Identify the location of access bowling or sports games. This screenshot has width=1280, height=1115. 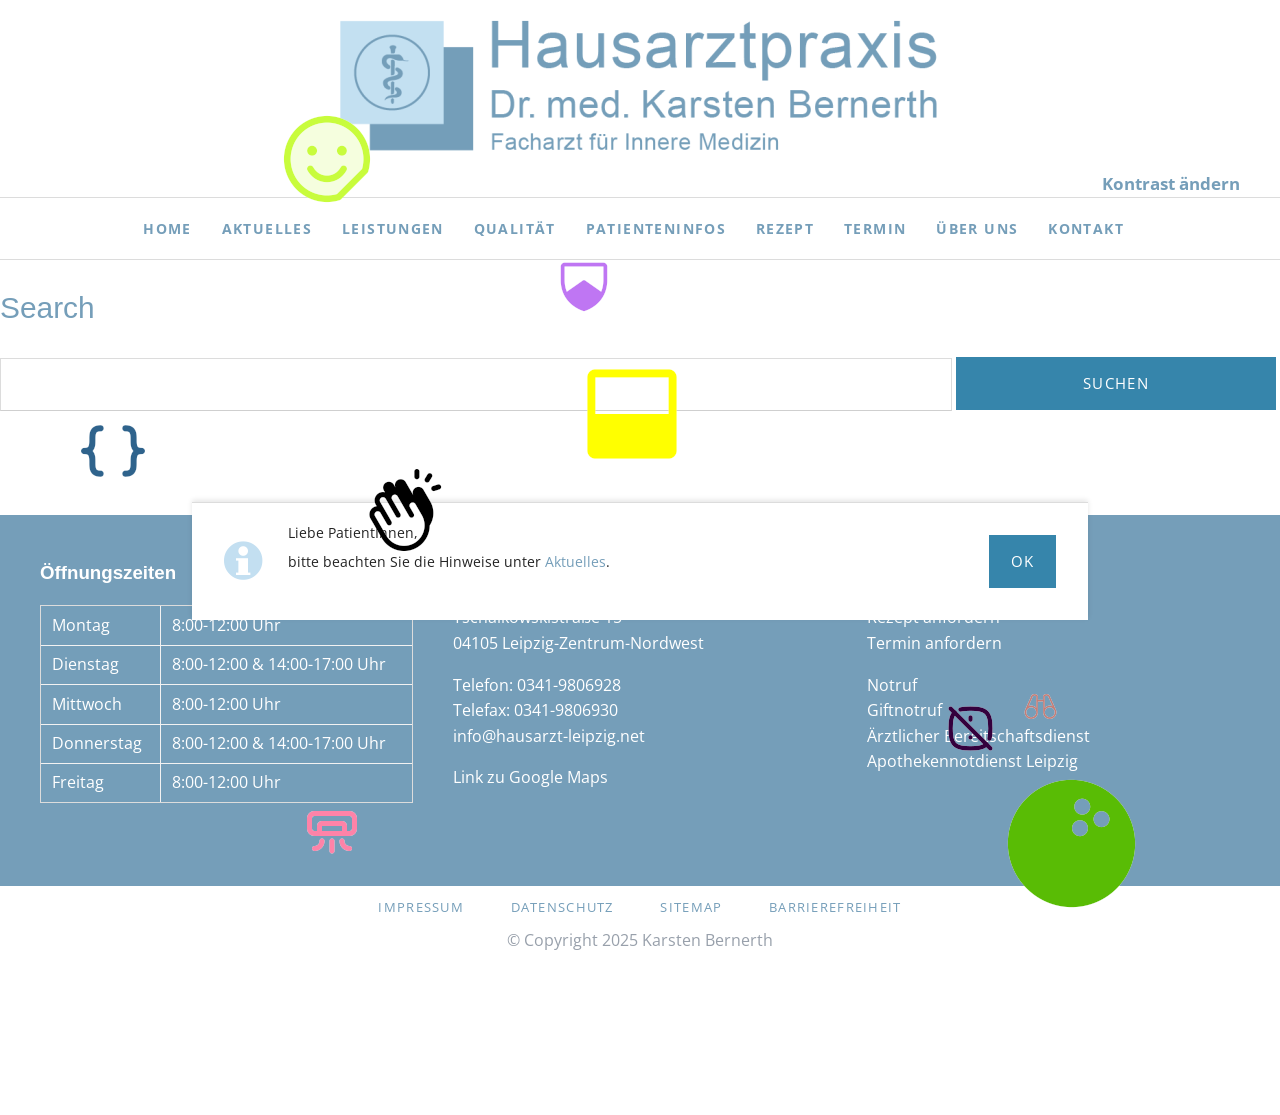
(1071, 843).